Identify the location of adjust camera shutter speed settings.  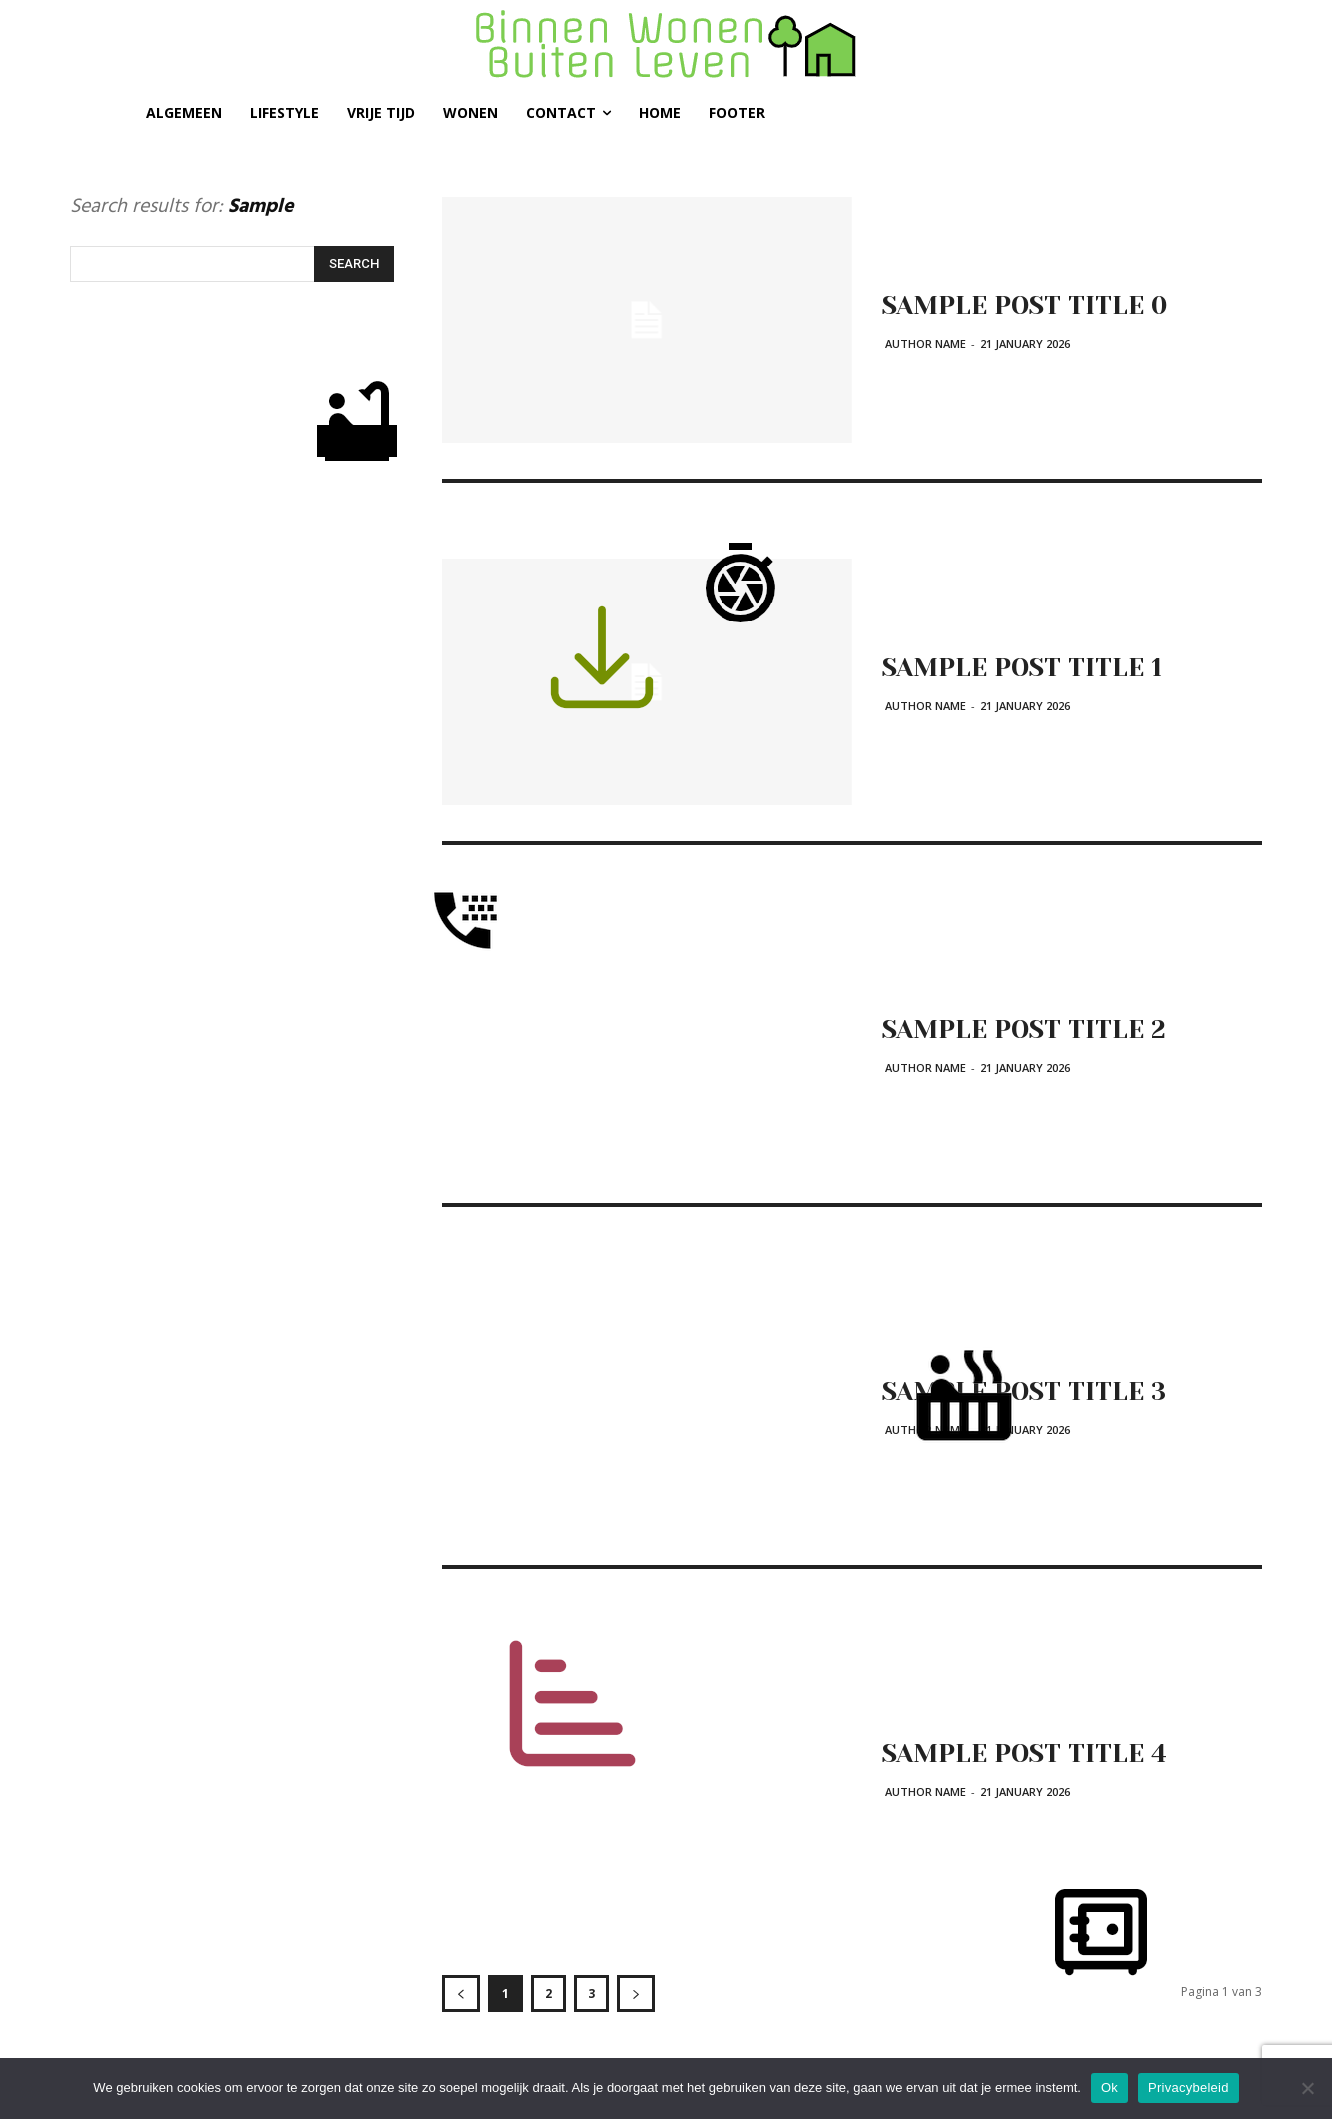
(740, 584).